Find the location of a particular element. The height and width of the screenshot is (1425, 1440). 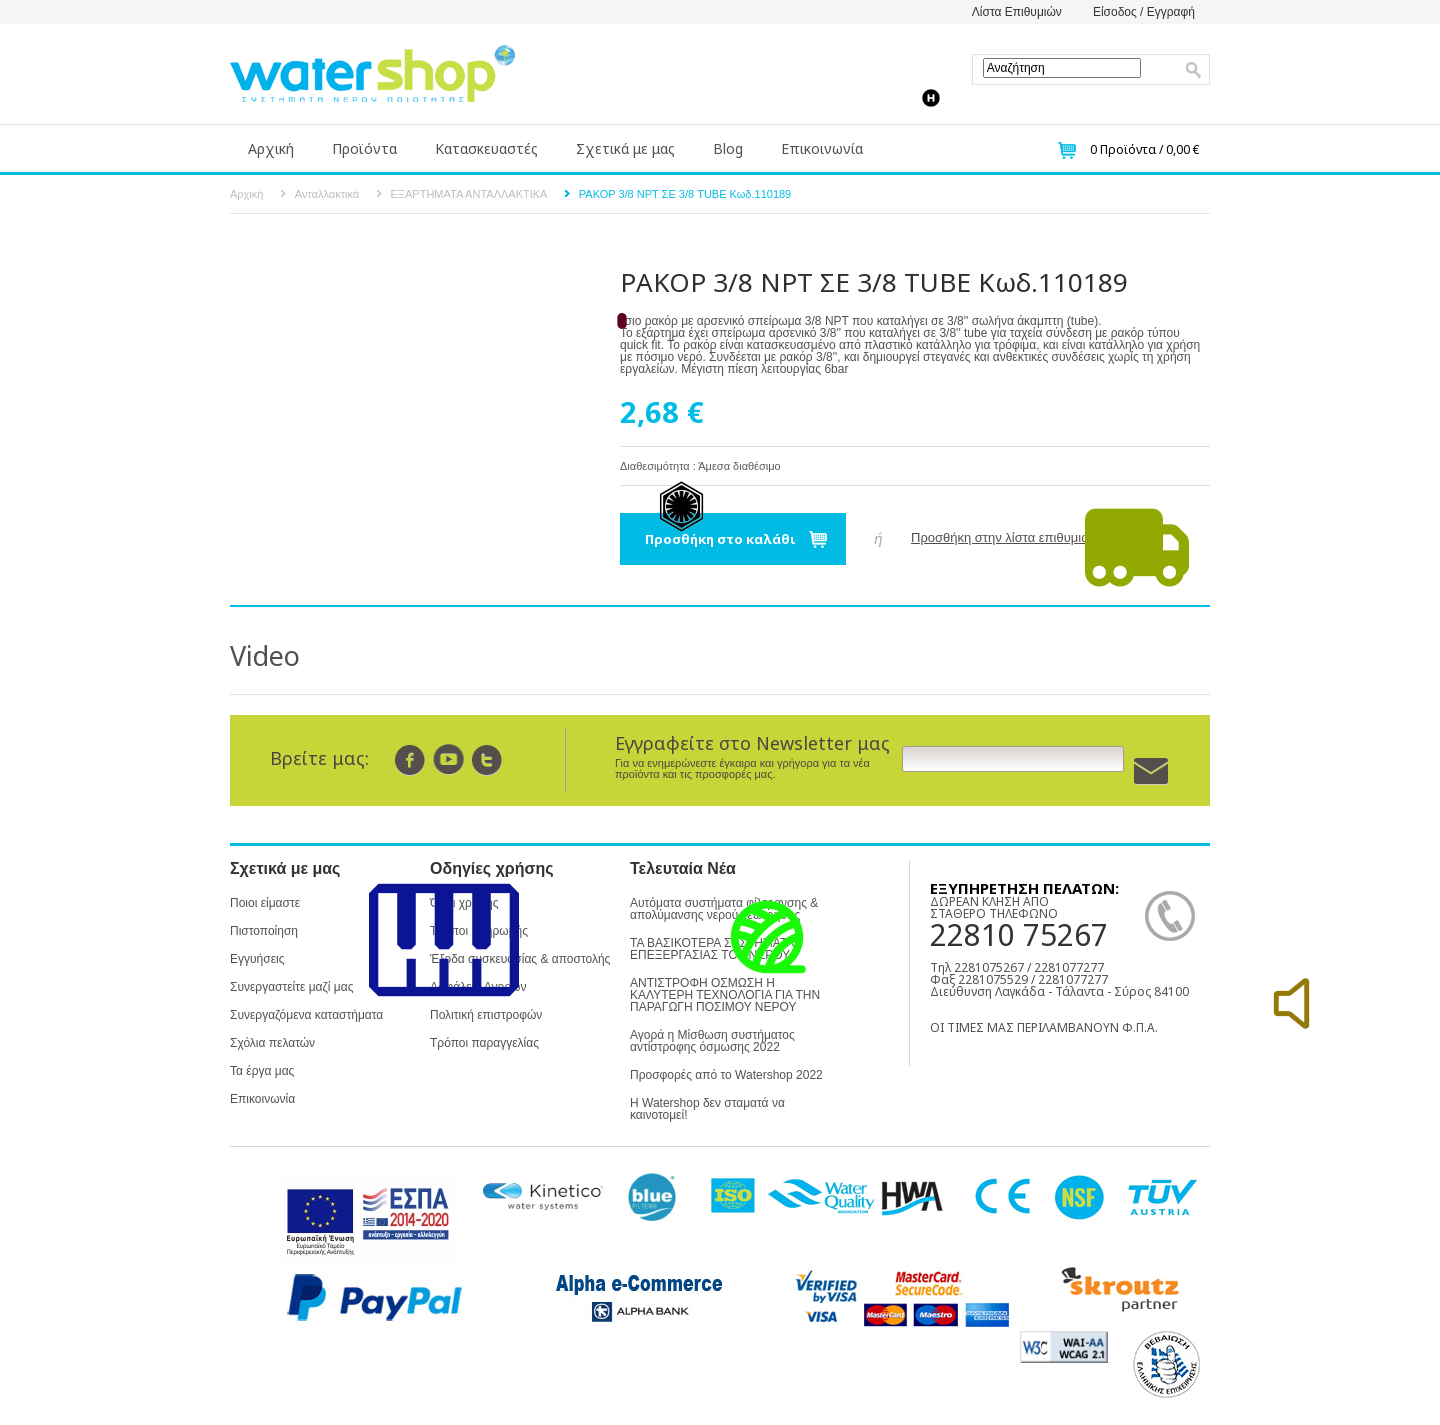

indicates a hospital or medical facility nearby is located at coordinates (931, 98).